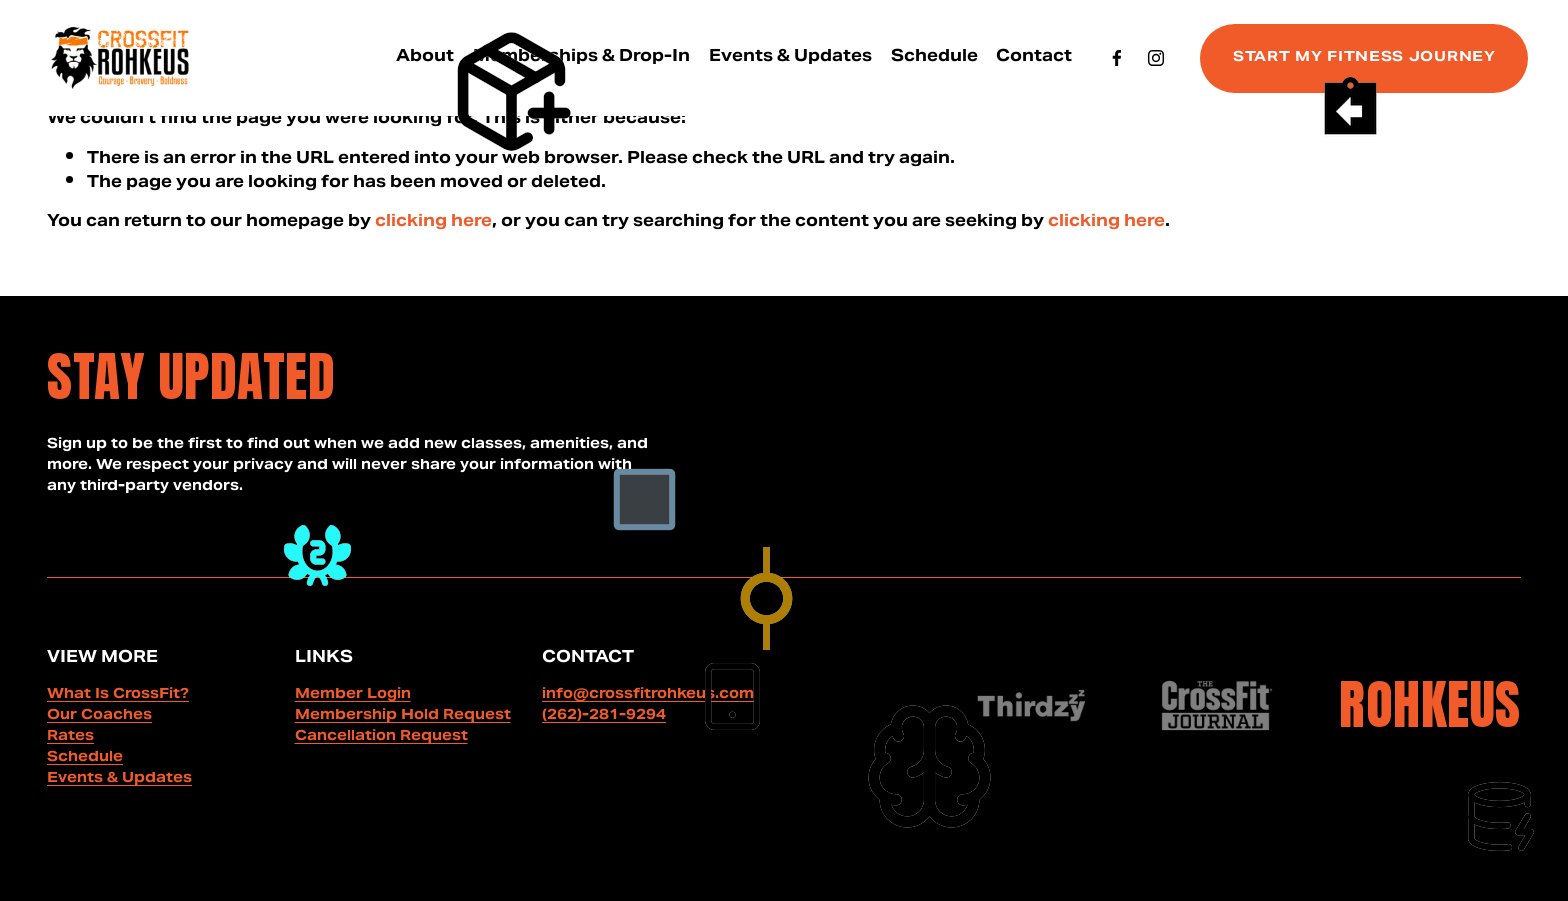 Image resolution: width=1568 pixels, height=901 pixels. What do you see at coordinates (644, 499) in the screenshot?
I see `stop media playback` at bounding box center [644, 499].